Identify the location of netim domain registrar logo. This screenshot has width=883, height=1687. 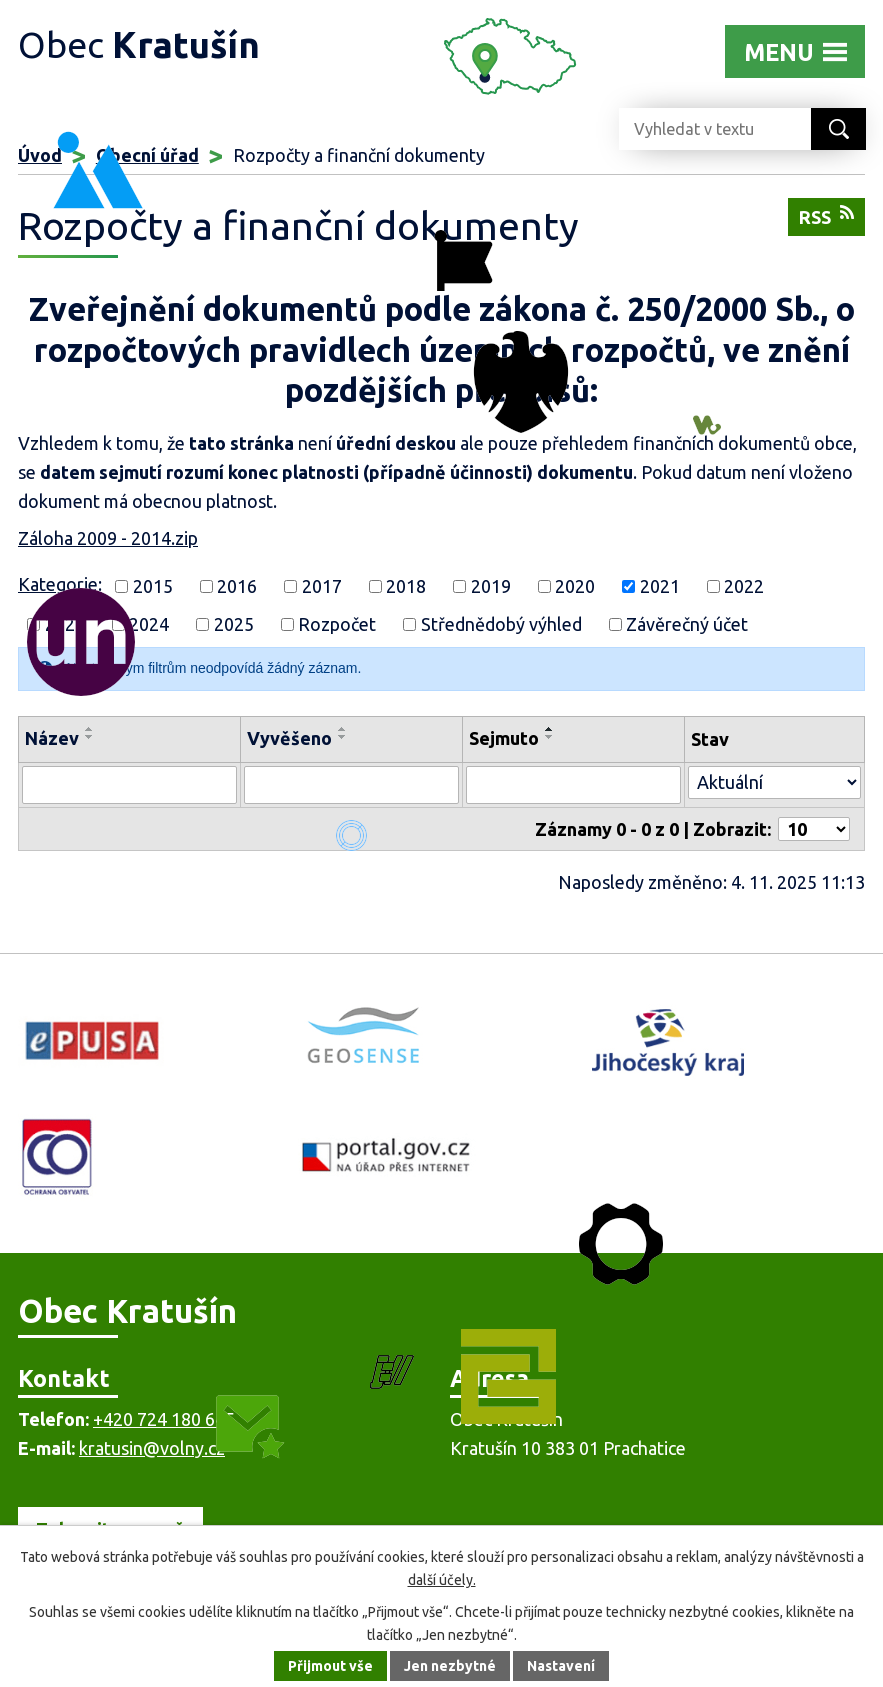
(707, 425).